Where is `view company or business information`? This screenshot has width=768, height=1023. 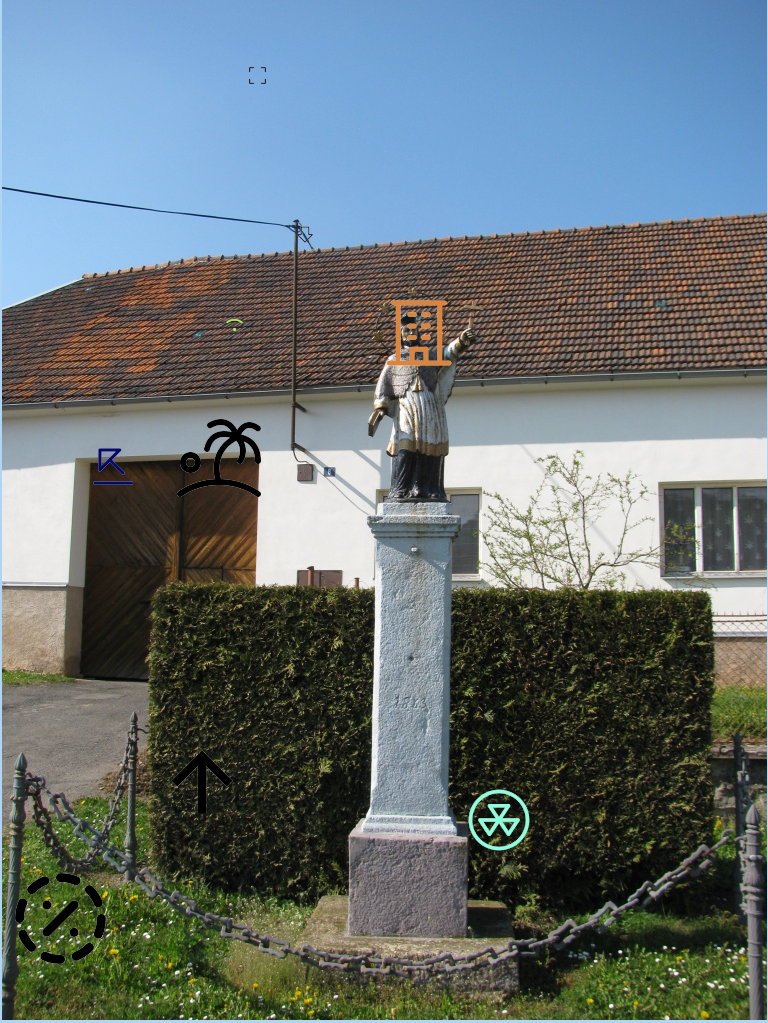
view company or business information is located at coordinates (419, 333).